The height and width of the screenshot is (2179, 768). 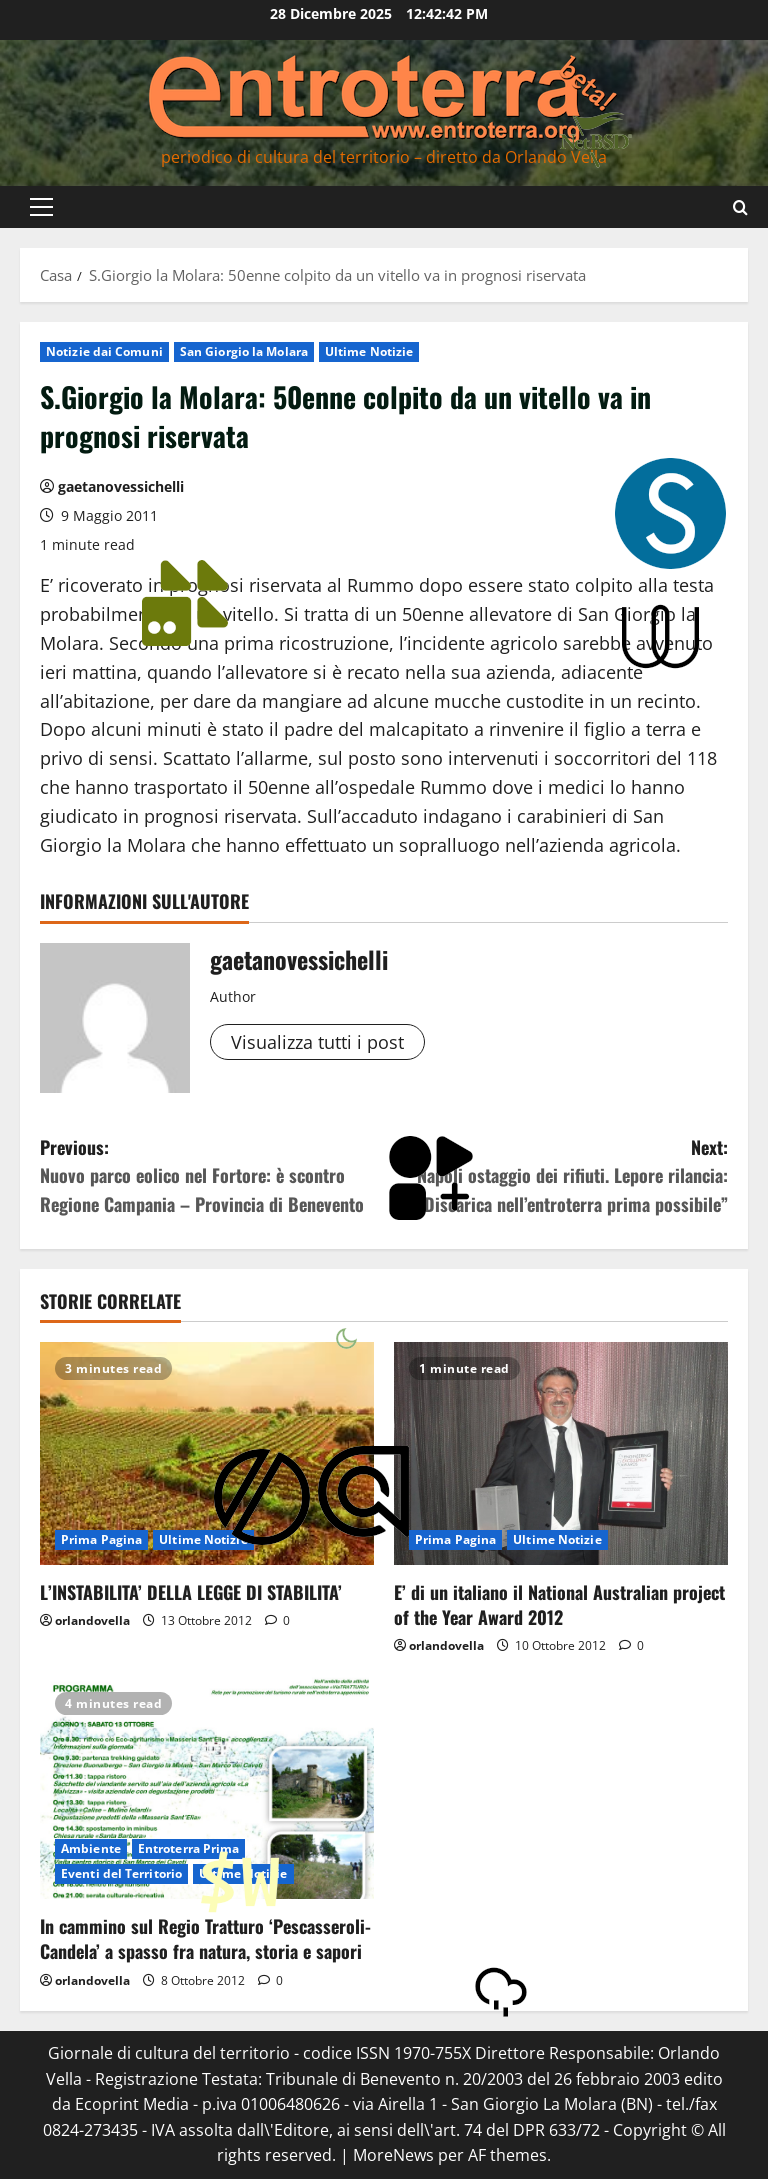 What do you see at coordinates (670, 513) in the screenshot?
I see `swiper javascript library logo` at bounding box center [670, 513].